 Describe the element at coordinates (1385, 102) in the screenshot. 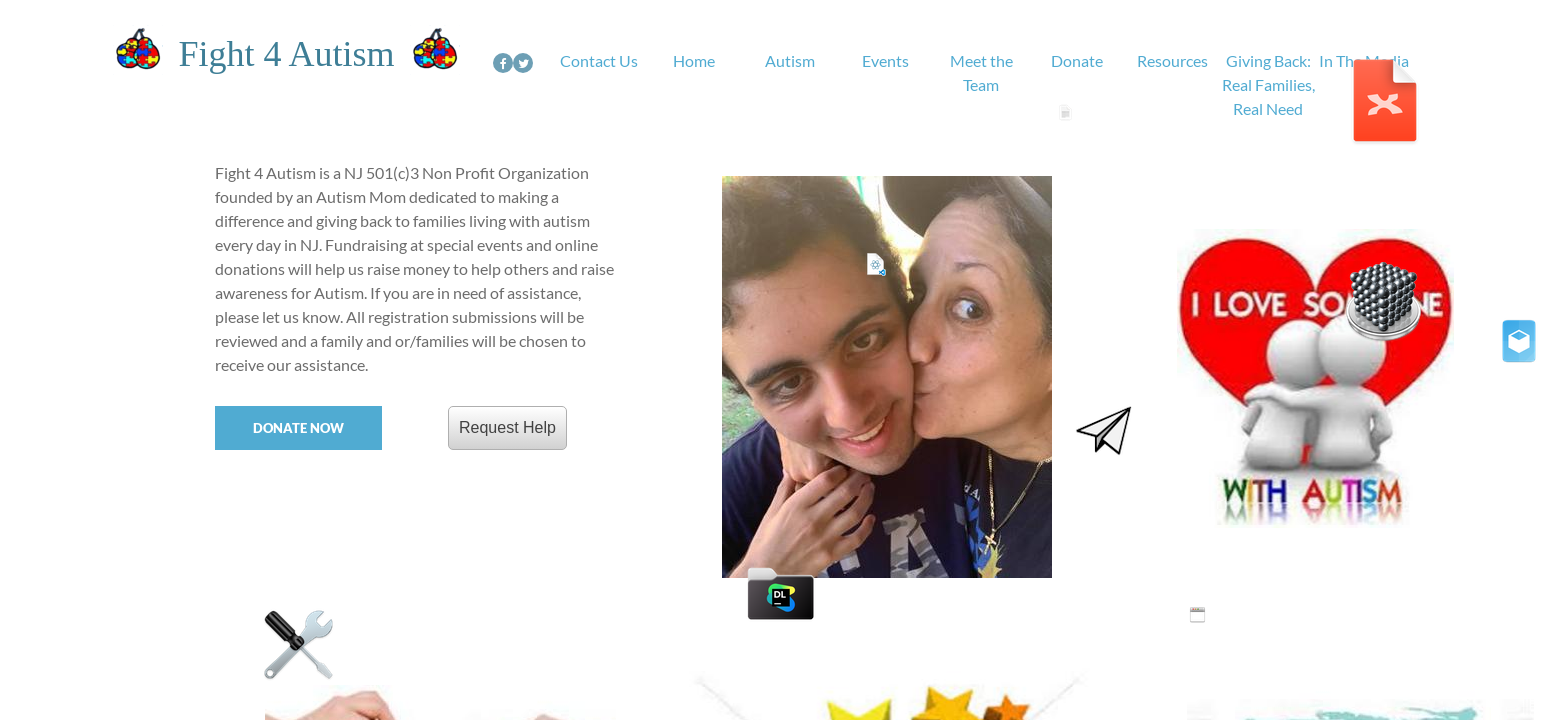

I see `open an xmind mind mapping file` at that location.